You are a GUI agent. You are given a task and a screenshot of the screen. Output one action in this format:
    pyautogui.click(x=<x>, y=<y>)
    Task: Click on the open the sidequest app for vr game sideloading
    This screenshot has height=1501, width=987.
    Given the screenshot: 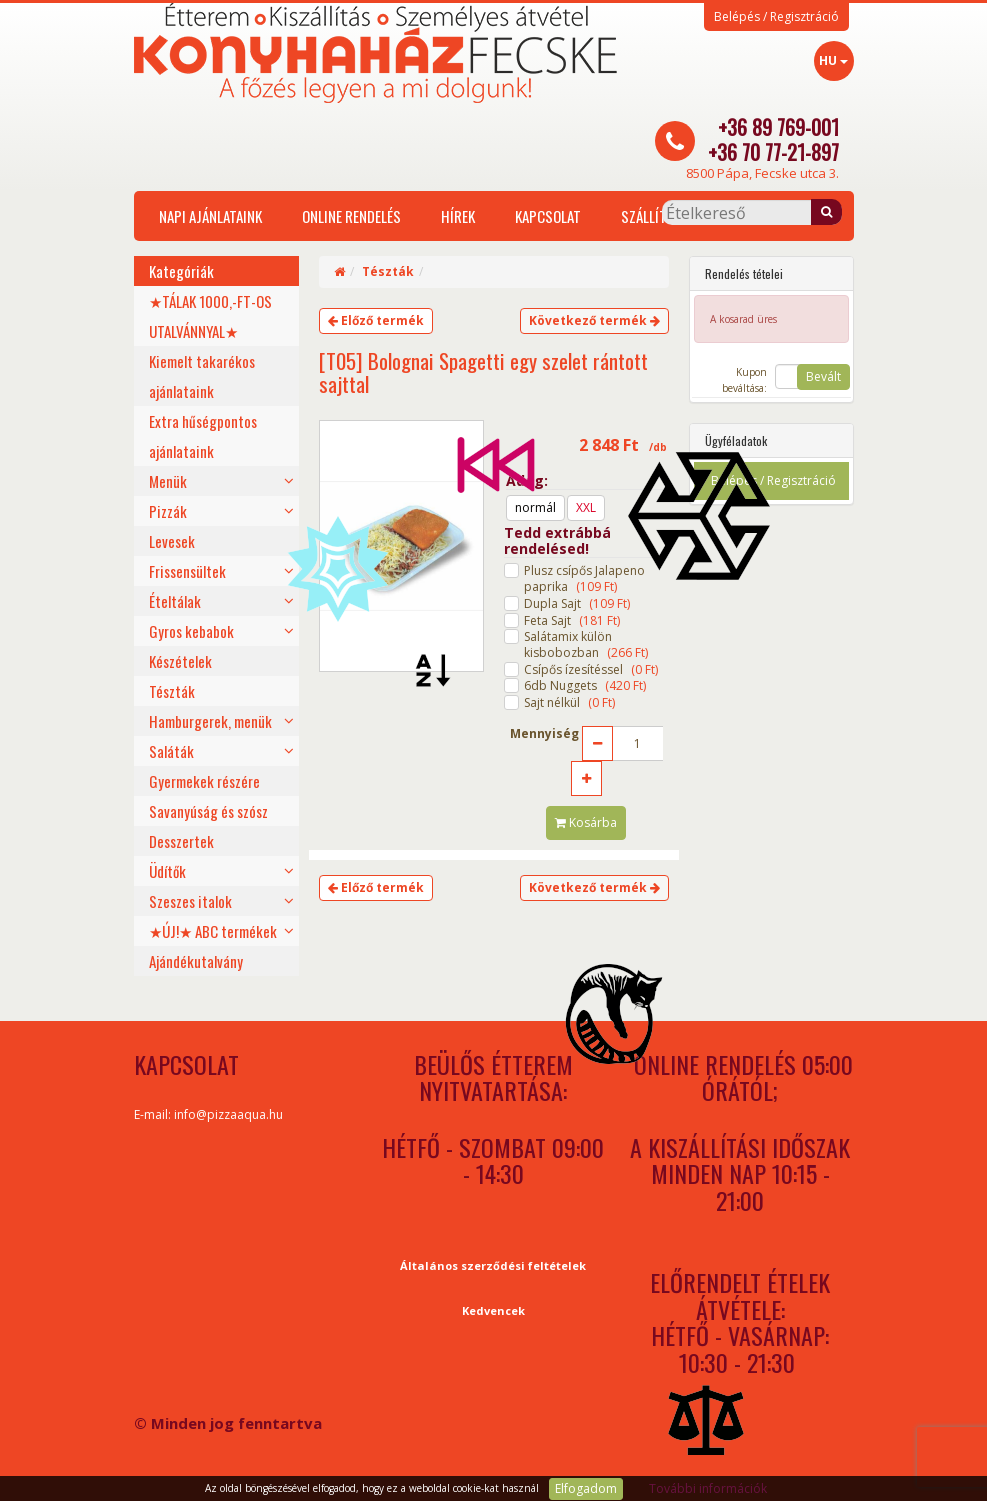 What is the action you would take?
    pyautogui.click(x=699, y=516)
    